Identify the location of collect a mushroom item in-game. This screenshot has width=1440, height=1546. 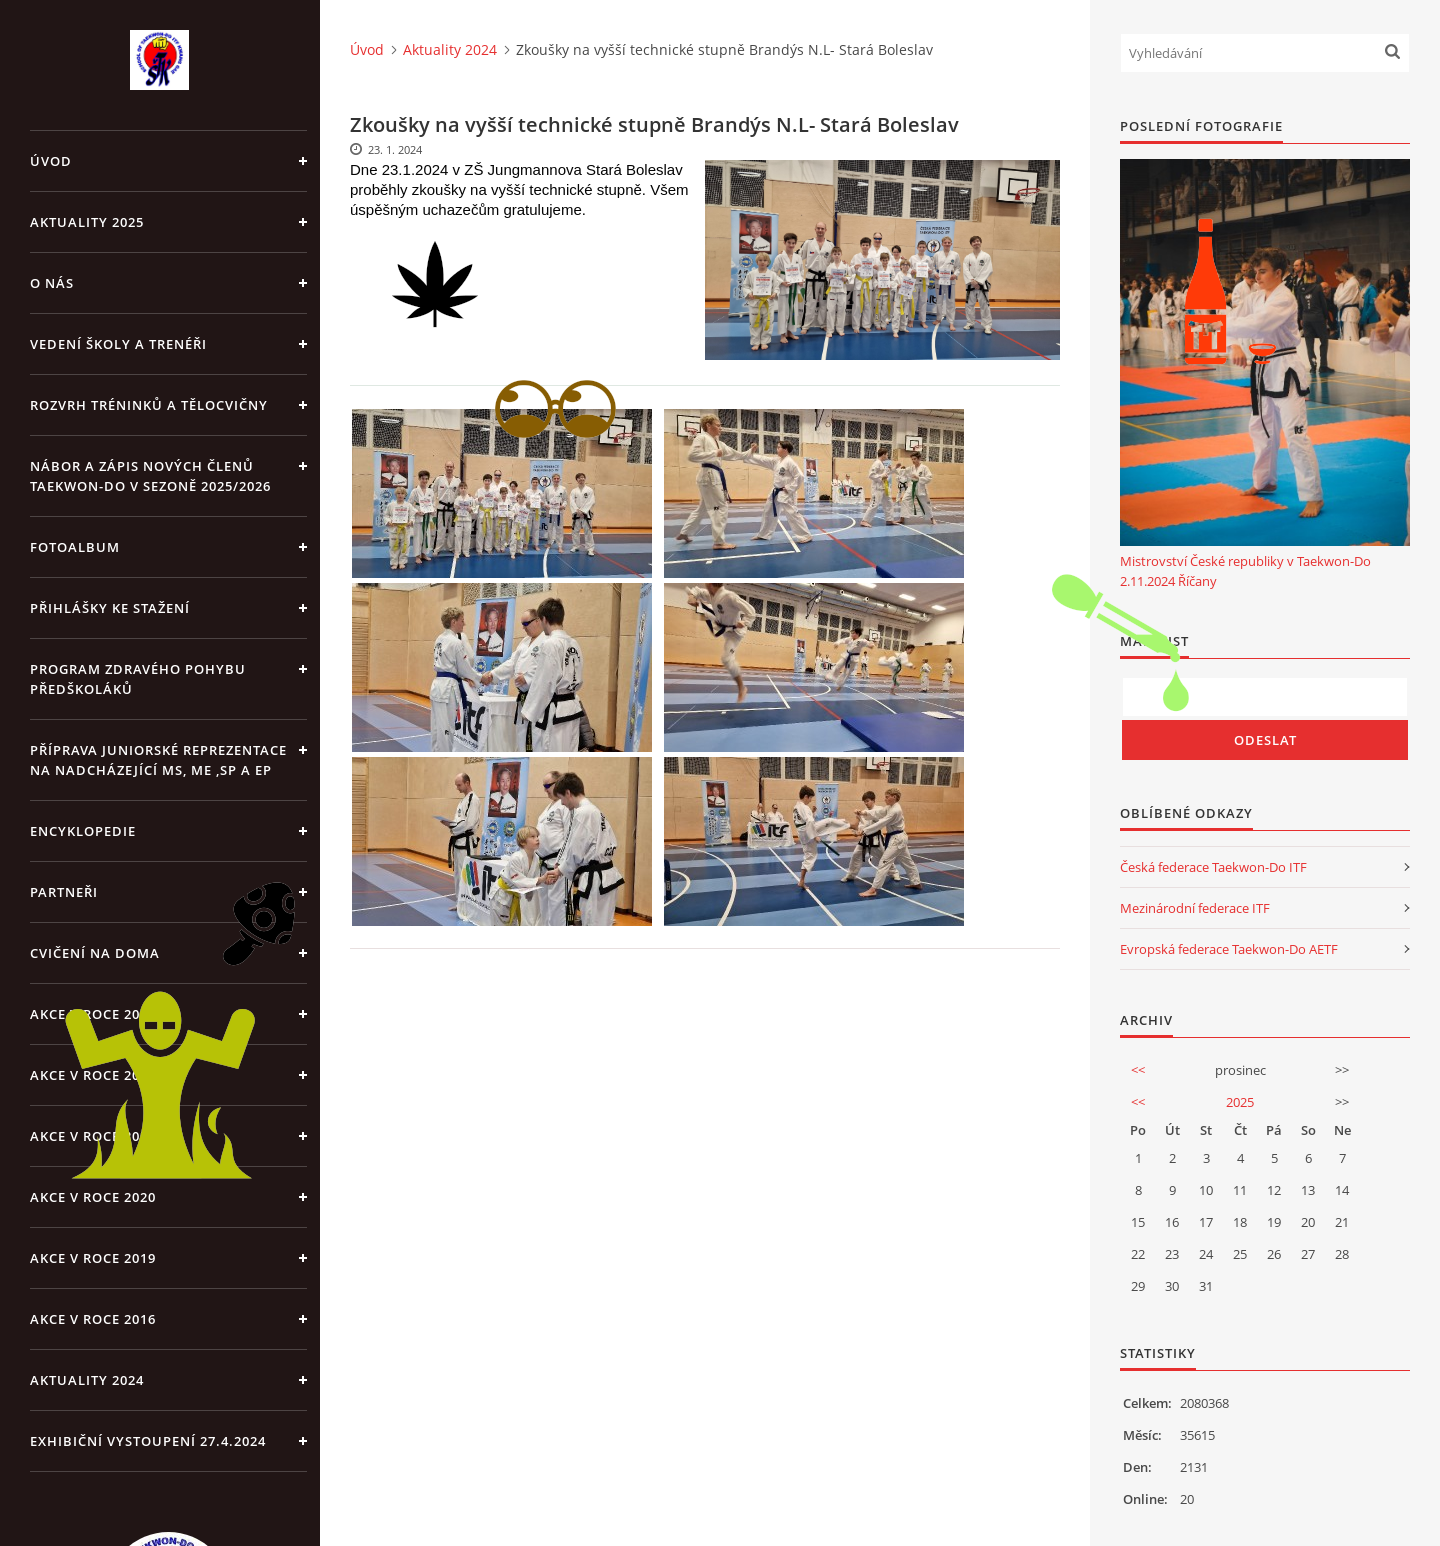
(258, 924).